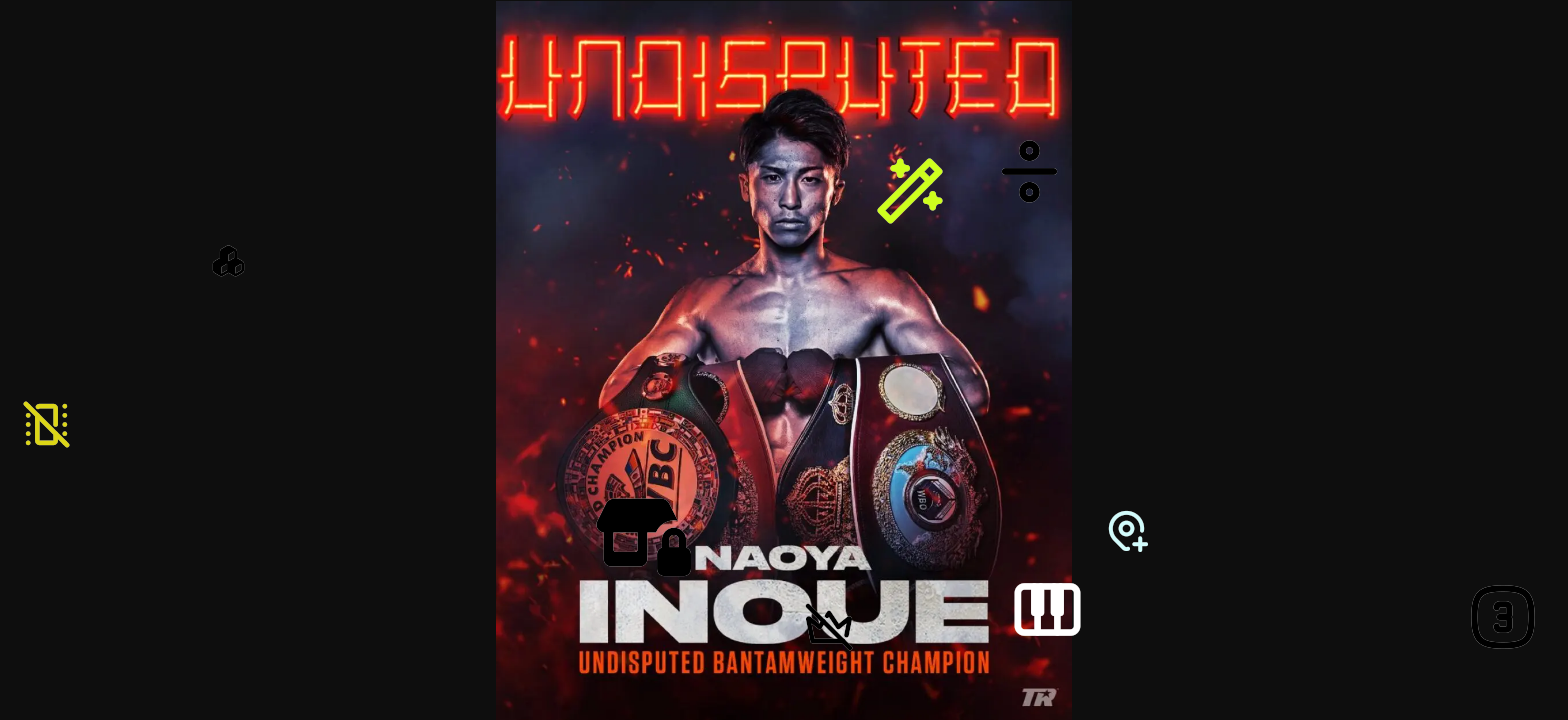 The height and width of the screenshot is (720, 1568). Describe the element at coordinates (642, 532) in the screenshot. I see `indicates a locked or secured store` at that location.